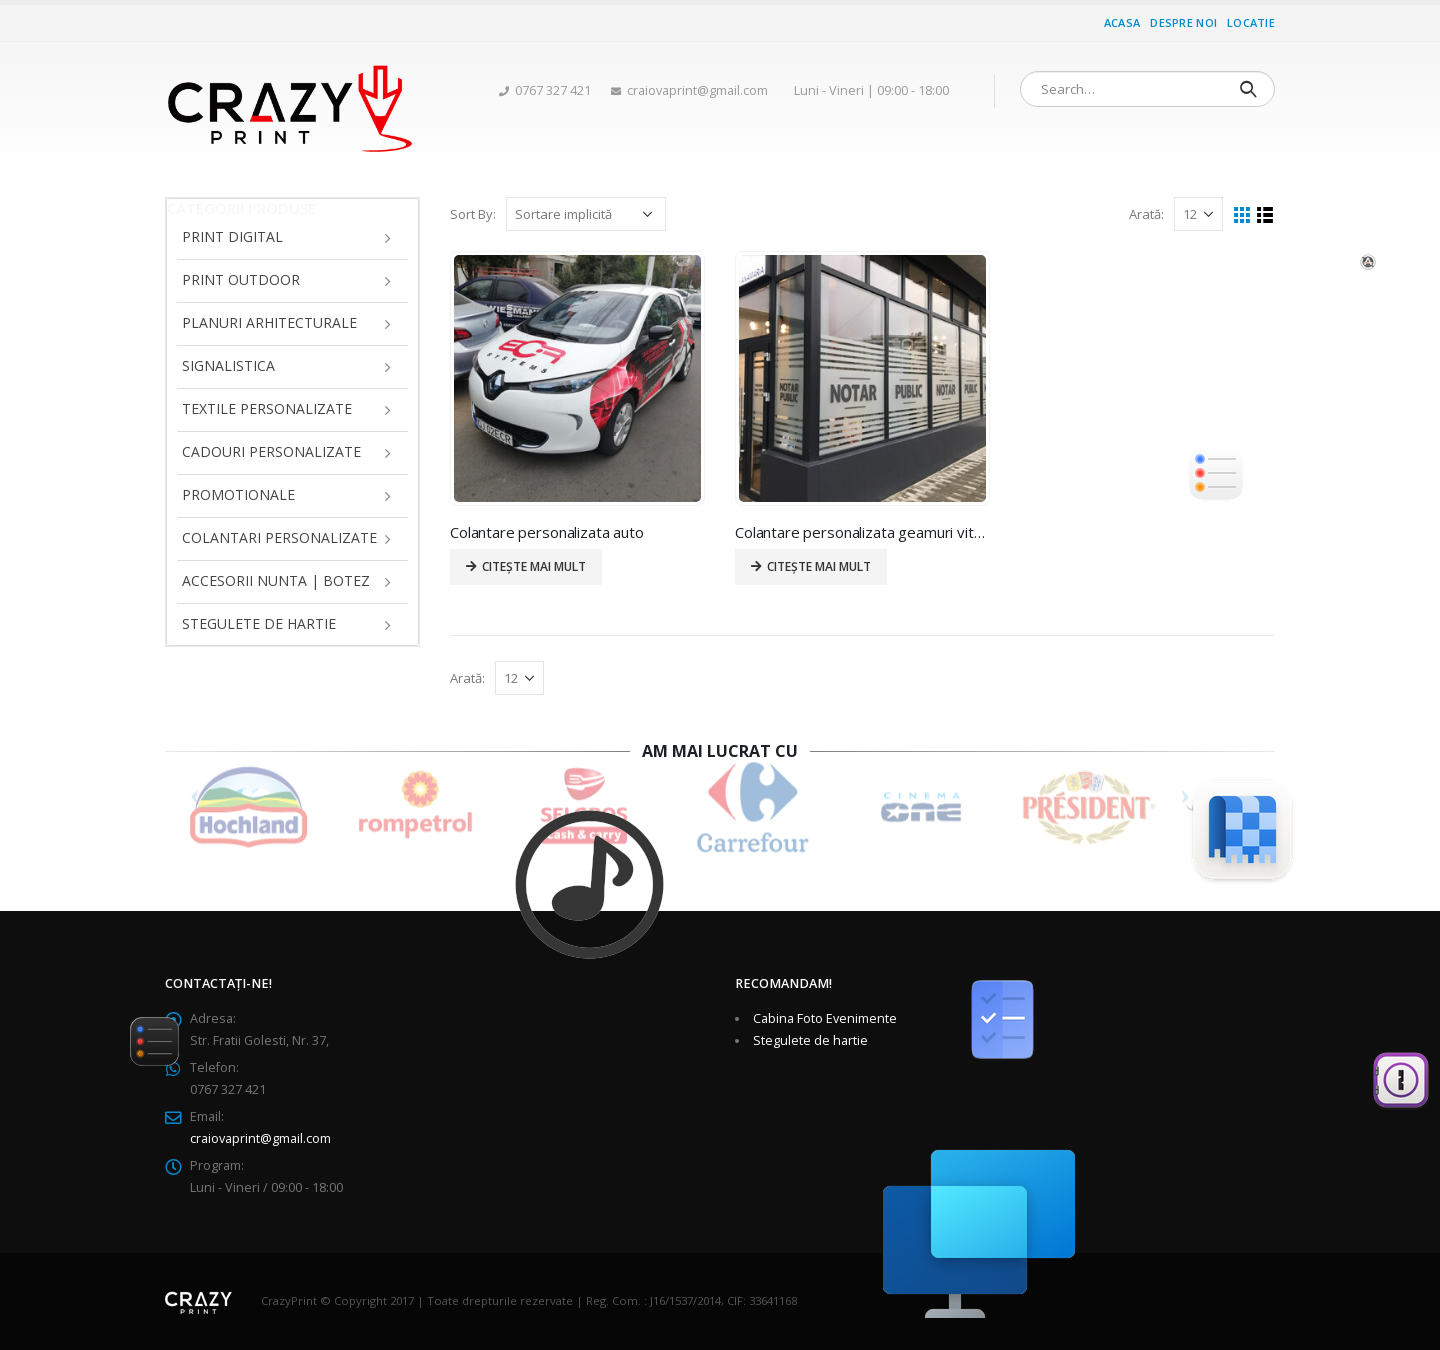  Describe the element at coordinates (1216, 473) in the screenshot. I see `open gnome to-do app` at that location.